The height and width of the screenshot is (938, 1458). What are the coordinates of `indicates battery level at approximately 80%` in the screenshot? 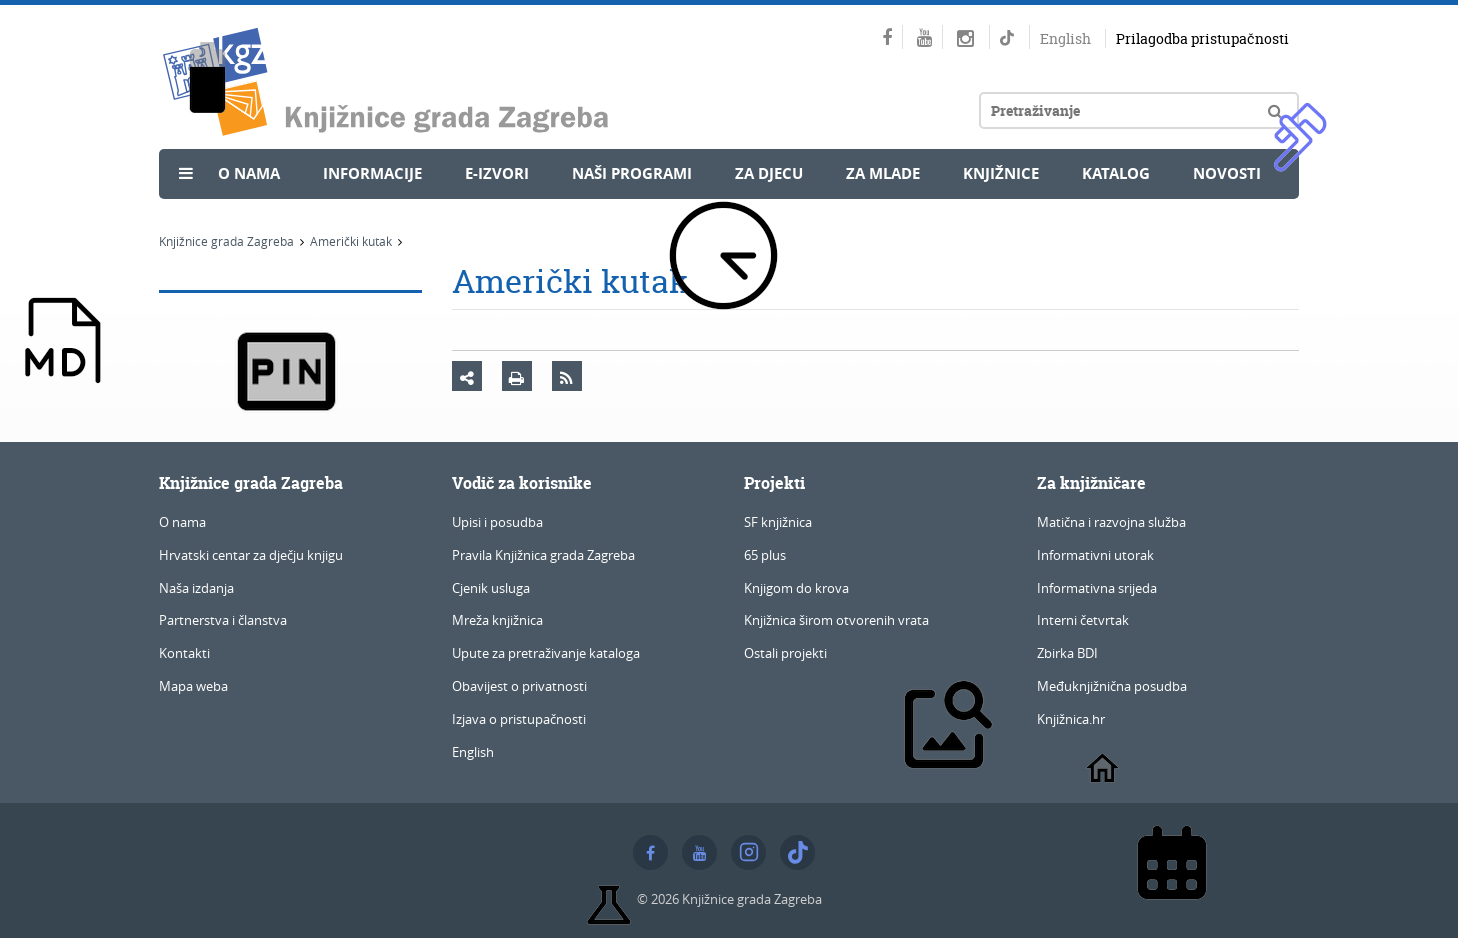 It's located at (207, 77).